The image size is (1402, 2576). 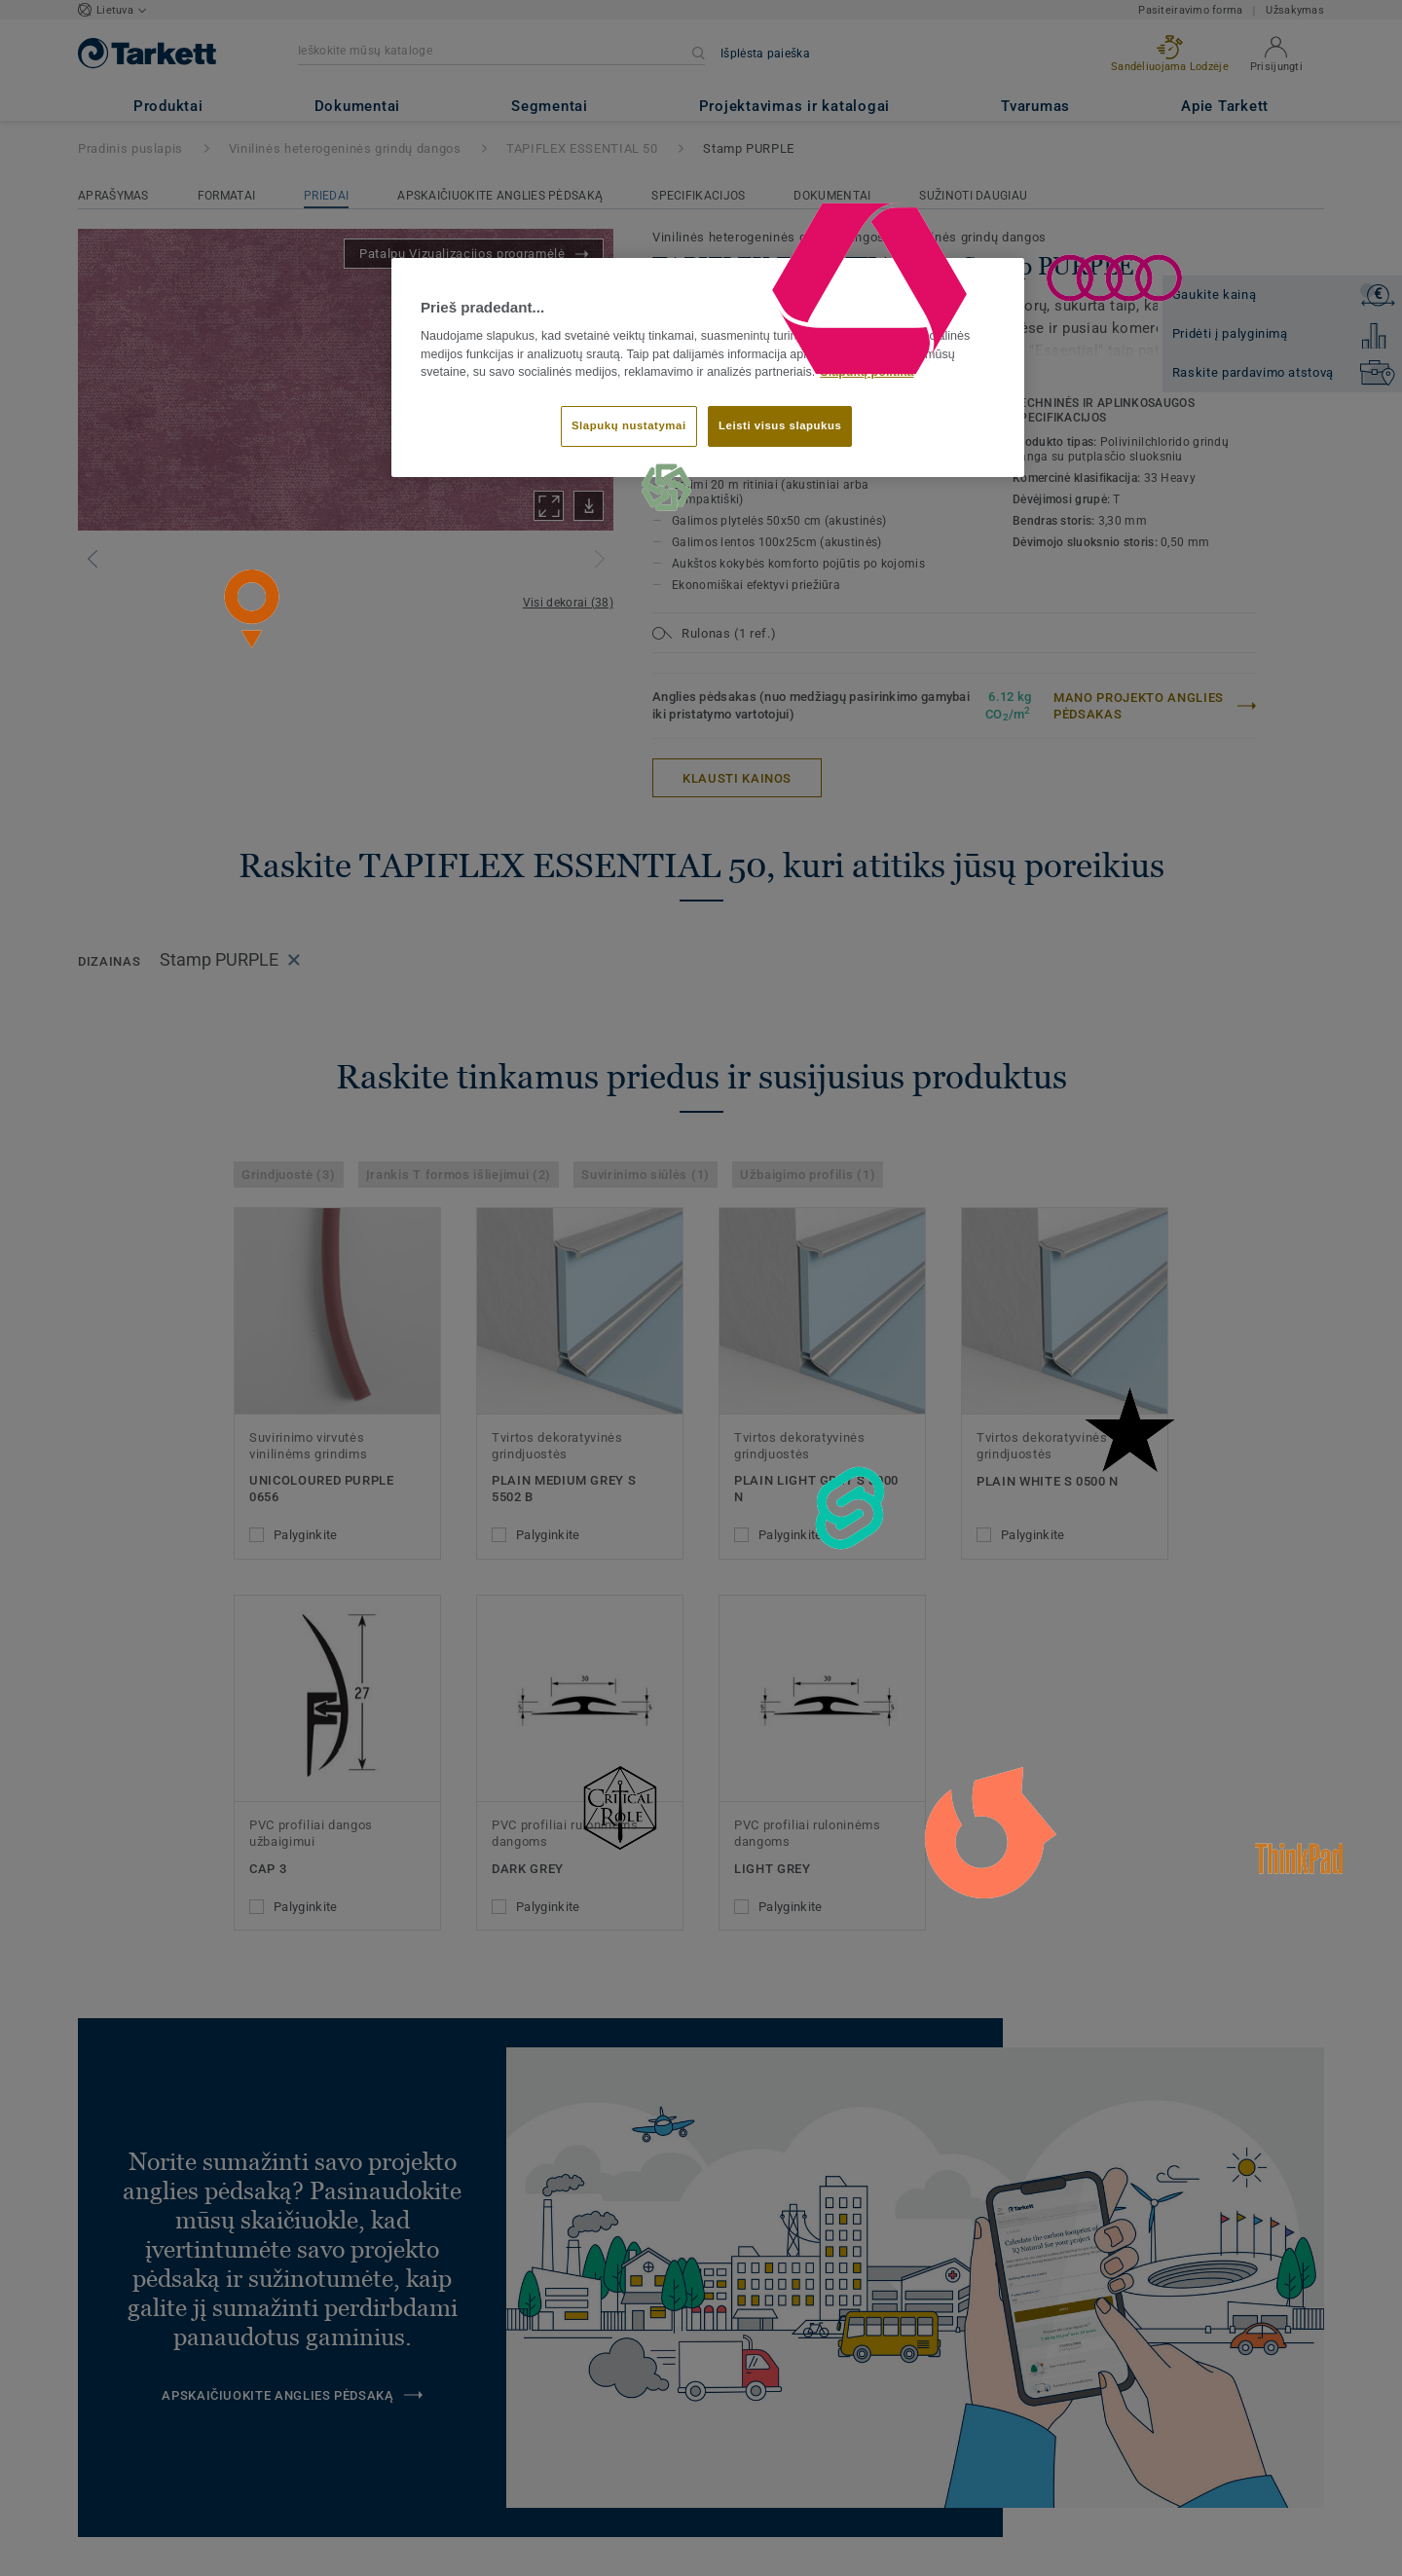 I want to click on ThinkPad brand logo, so click(x=1299, y=1858).